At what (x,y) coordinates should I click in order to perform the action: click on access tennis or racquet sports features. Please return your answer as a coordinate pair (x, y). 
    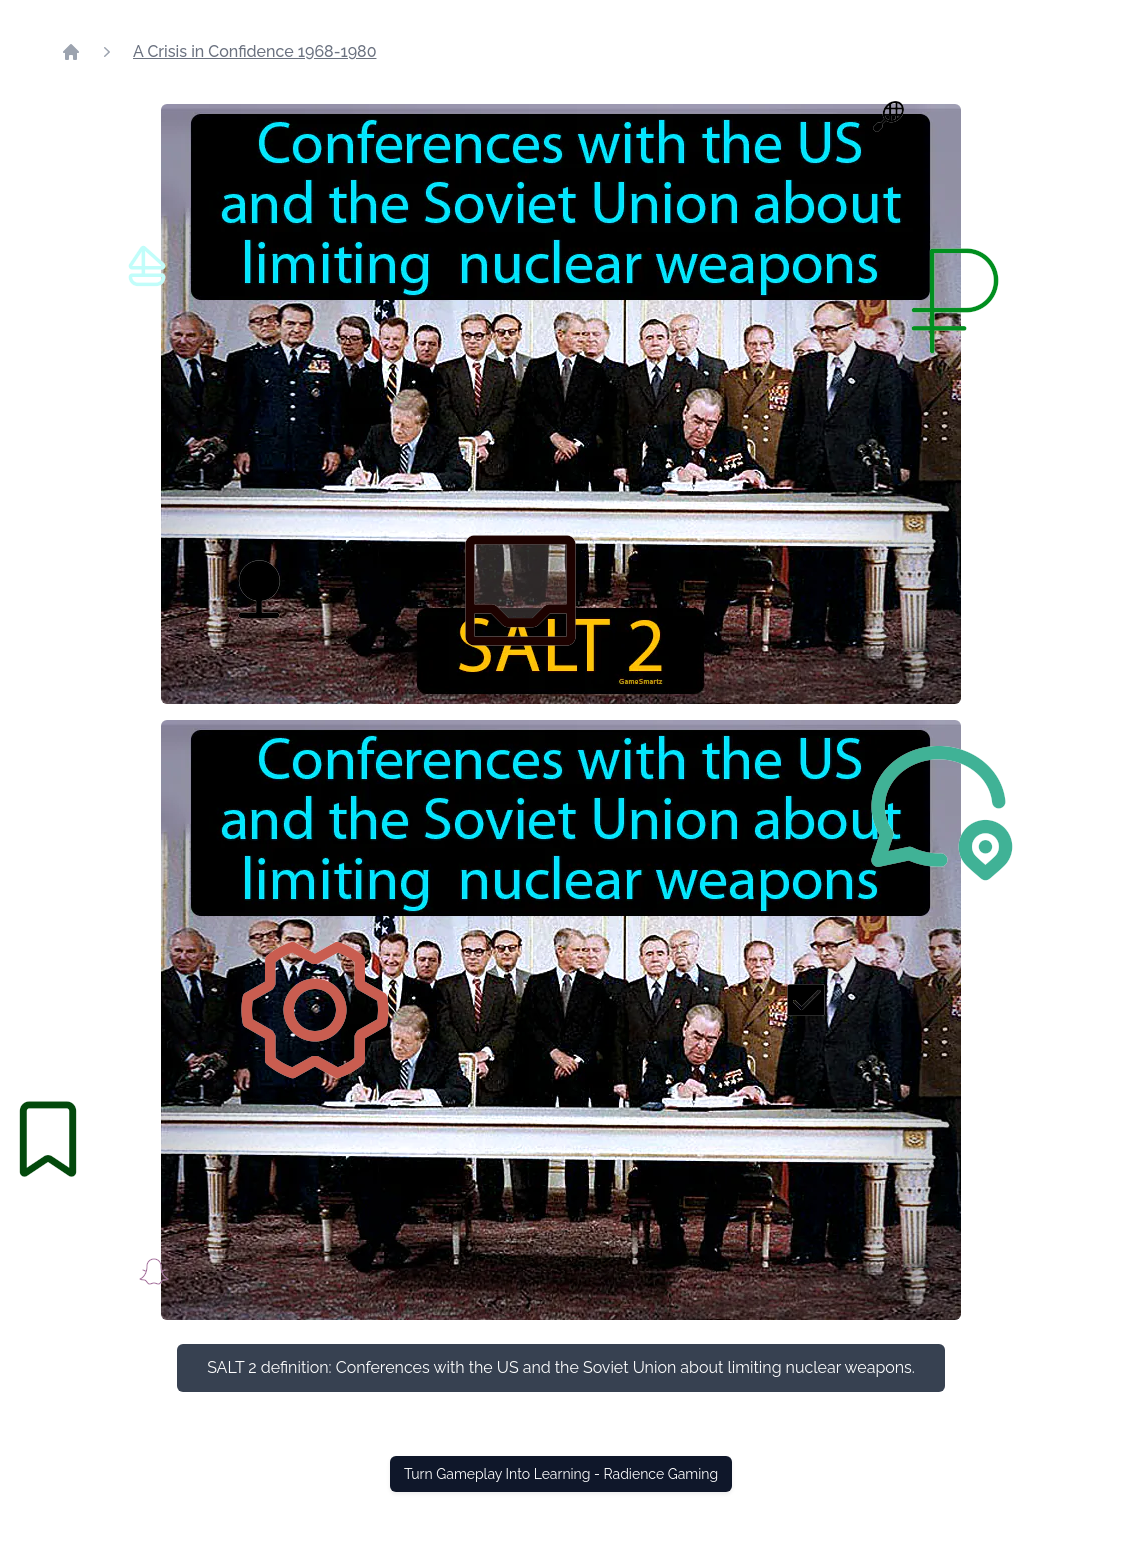
    Looking at the image, I should click on (888, 117).